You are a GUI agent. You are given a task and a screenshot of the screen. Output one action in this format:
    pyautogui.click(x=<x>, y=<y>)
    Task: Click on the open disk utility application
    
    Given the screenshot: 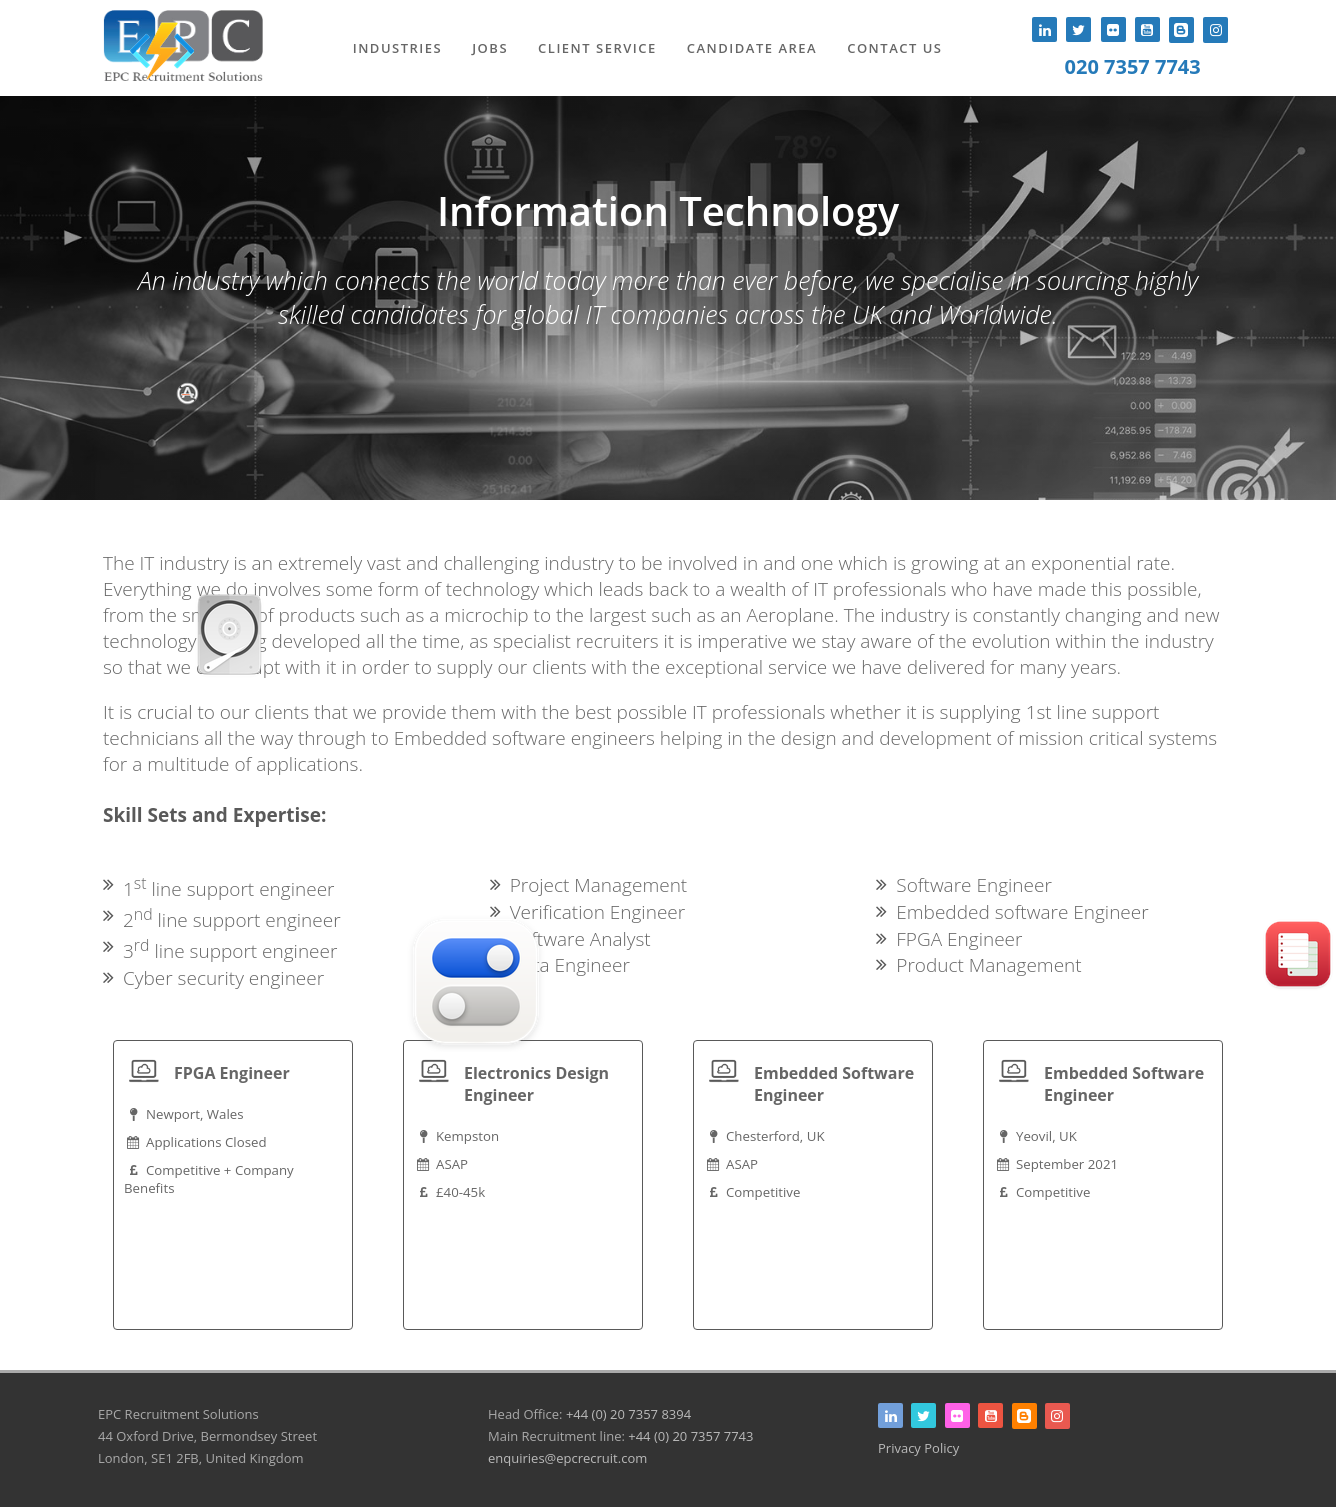 What is the action you would take?
    pyautogui.click(x=229, y=634)
    